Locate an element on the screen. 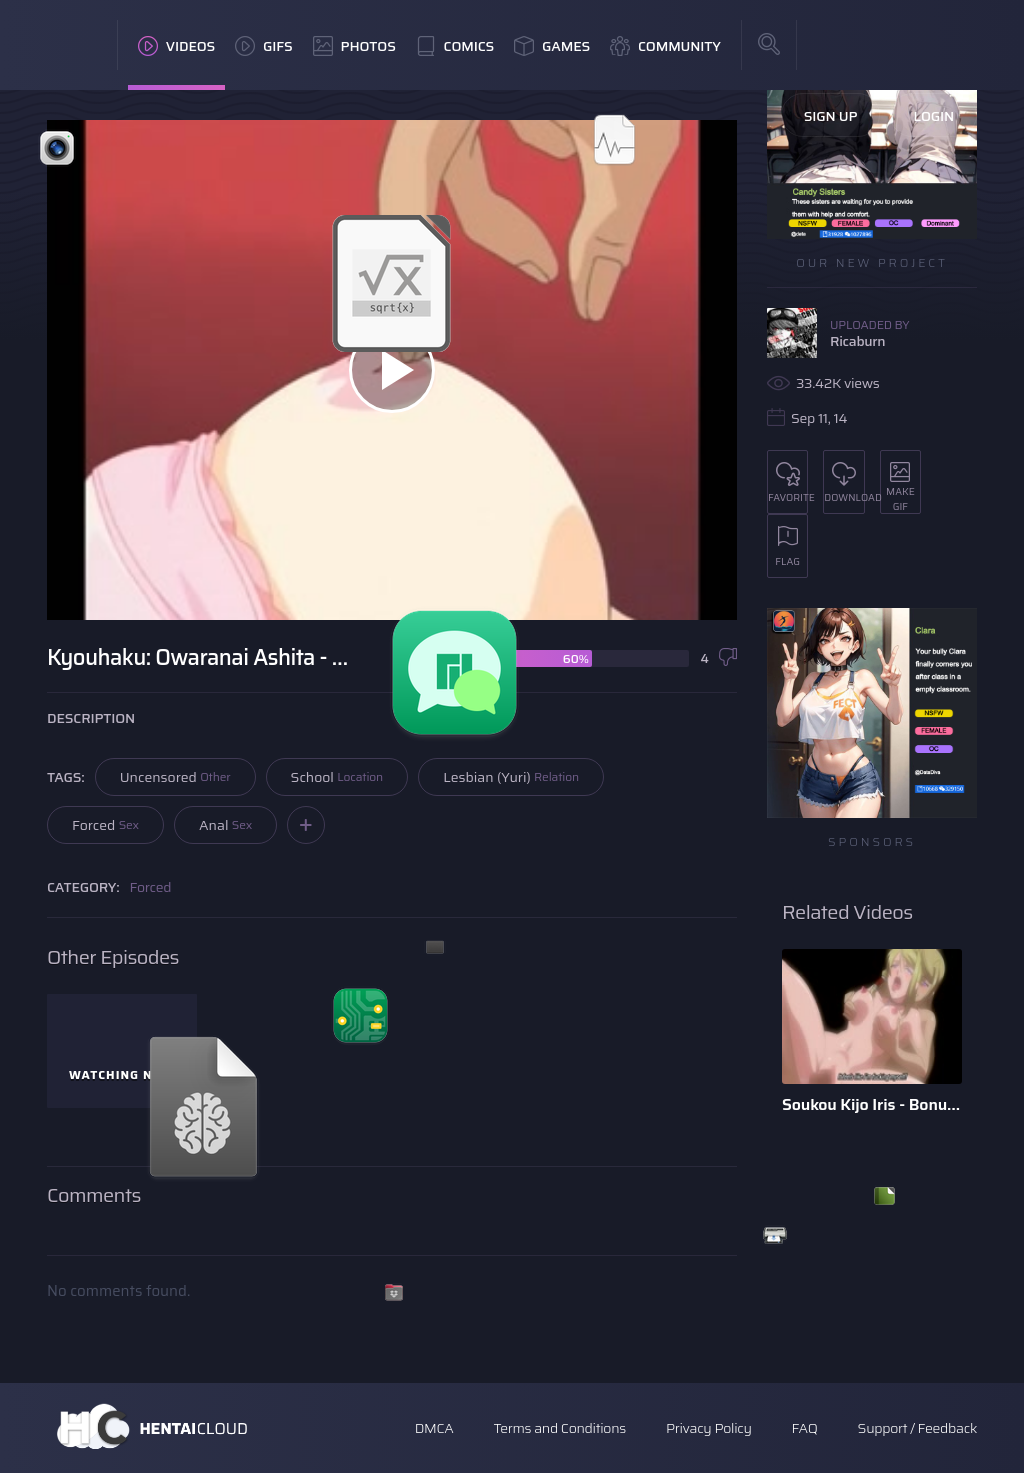  open pcbnew circuit board design application is located at coordinates (360, 1015).